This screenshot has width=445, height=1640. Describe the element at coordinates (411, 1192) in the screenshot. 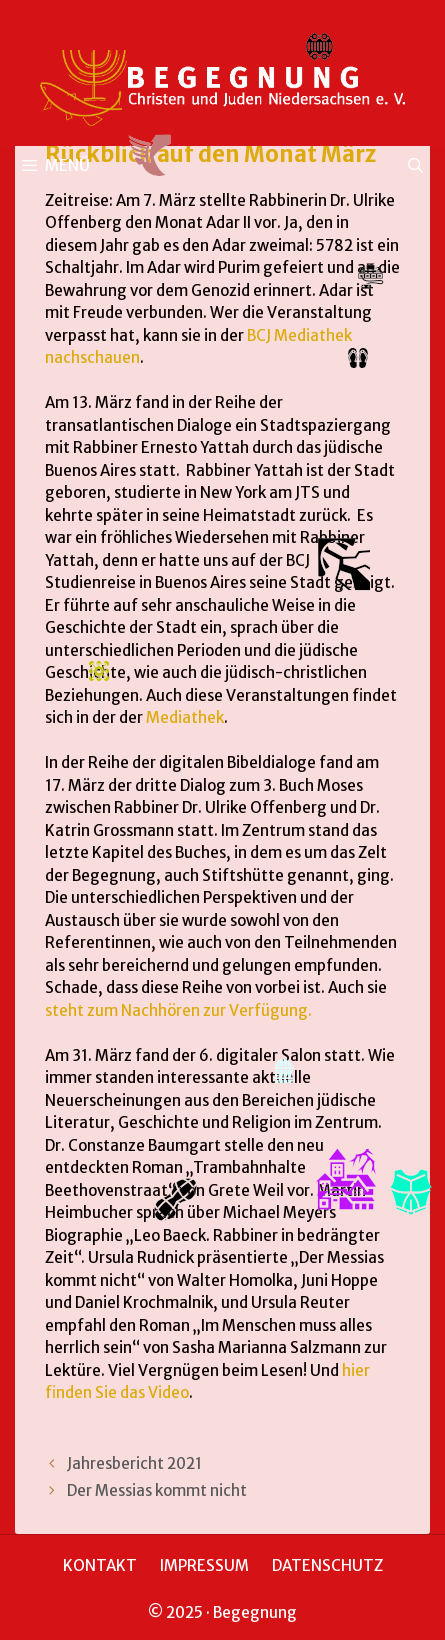

I see `equip chest armor to your character` at that location.